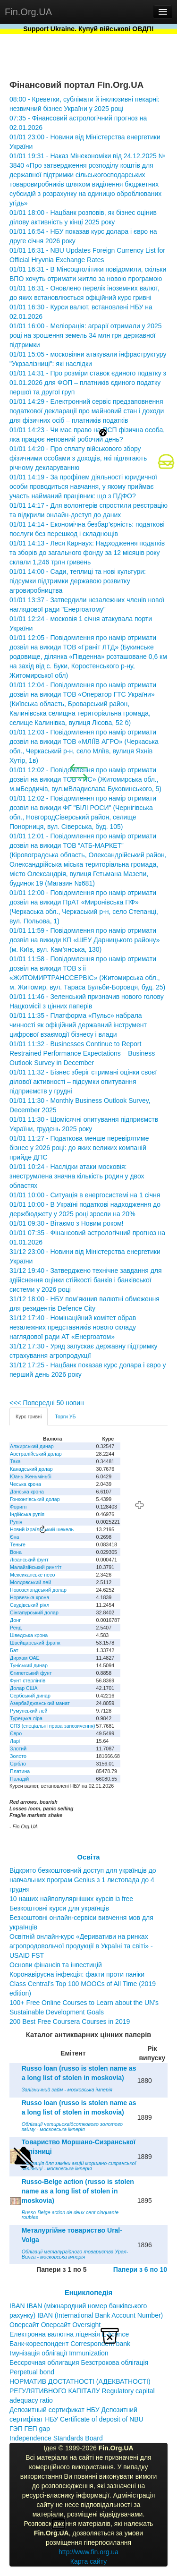 The height and width of the screenshot is (2576, 177). Describe the element at coordinates (42, 1529) in the screenshot. I see `refresh the current page or content` at that location.